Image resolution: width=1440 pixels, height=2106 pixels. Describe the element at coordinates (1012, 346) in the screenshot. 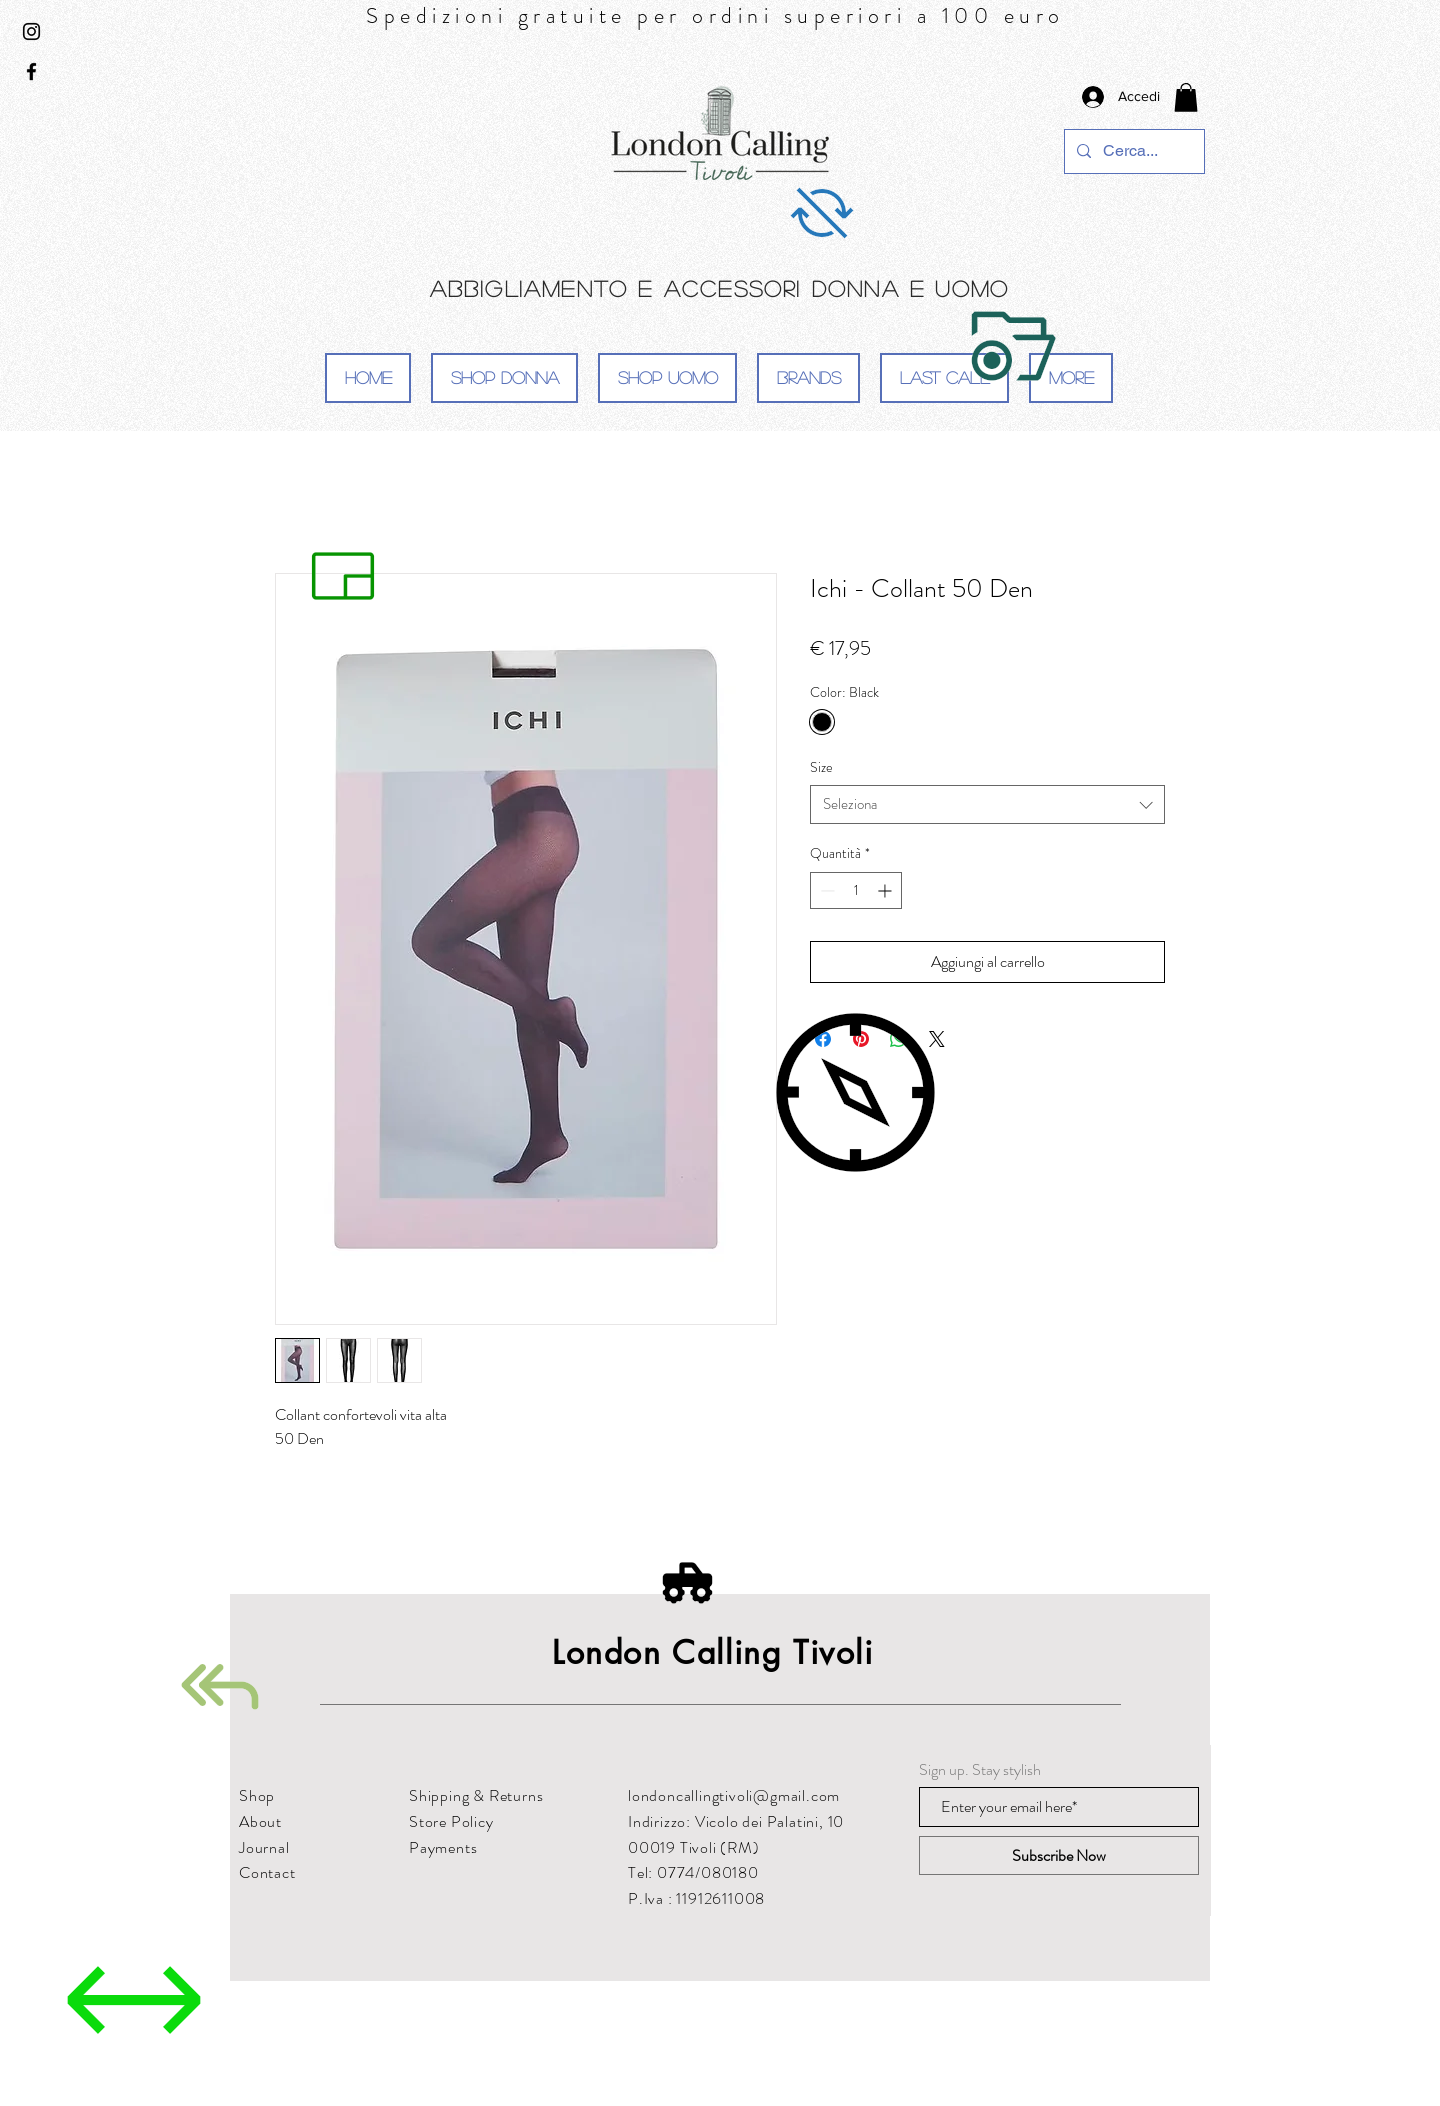

I see `expanded root directory in file explorer` at that location.